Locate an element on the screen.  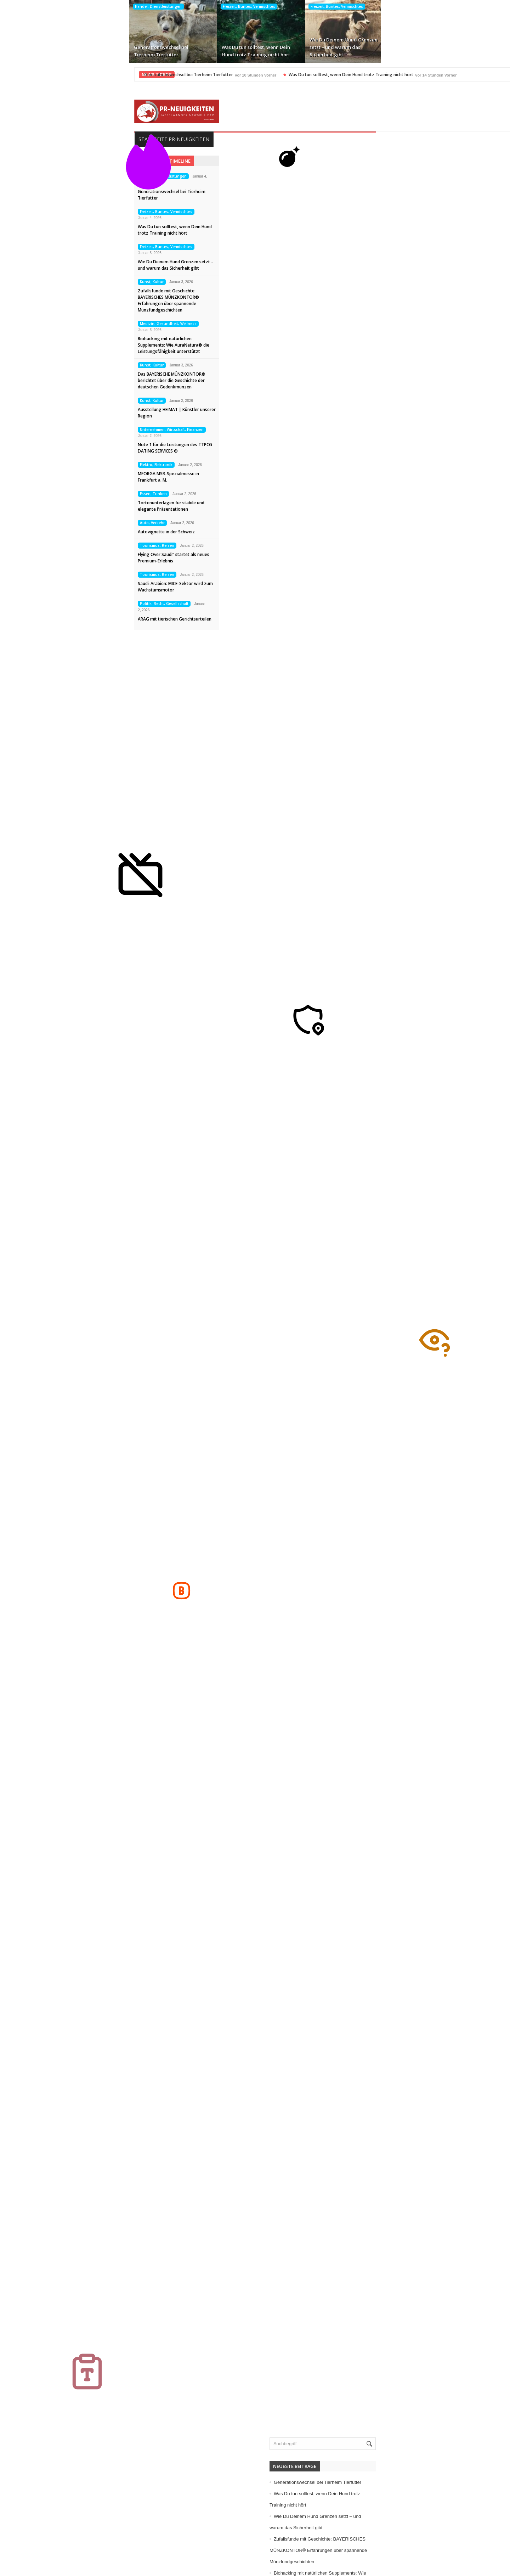
check visibility settings or status is located at coordinates (435, 1340).